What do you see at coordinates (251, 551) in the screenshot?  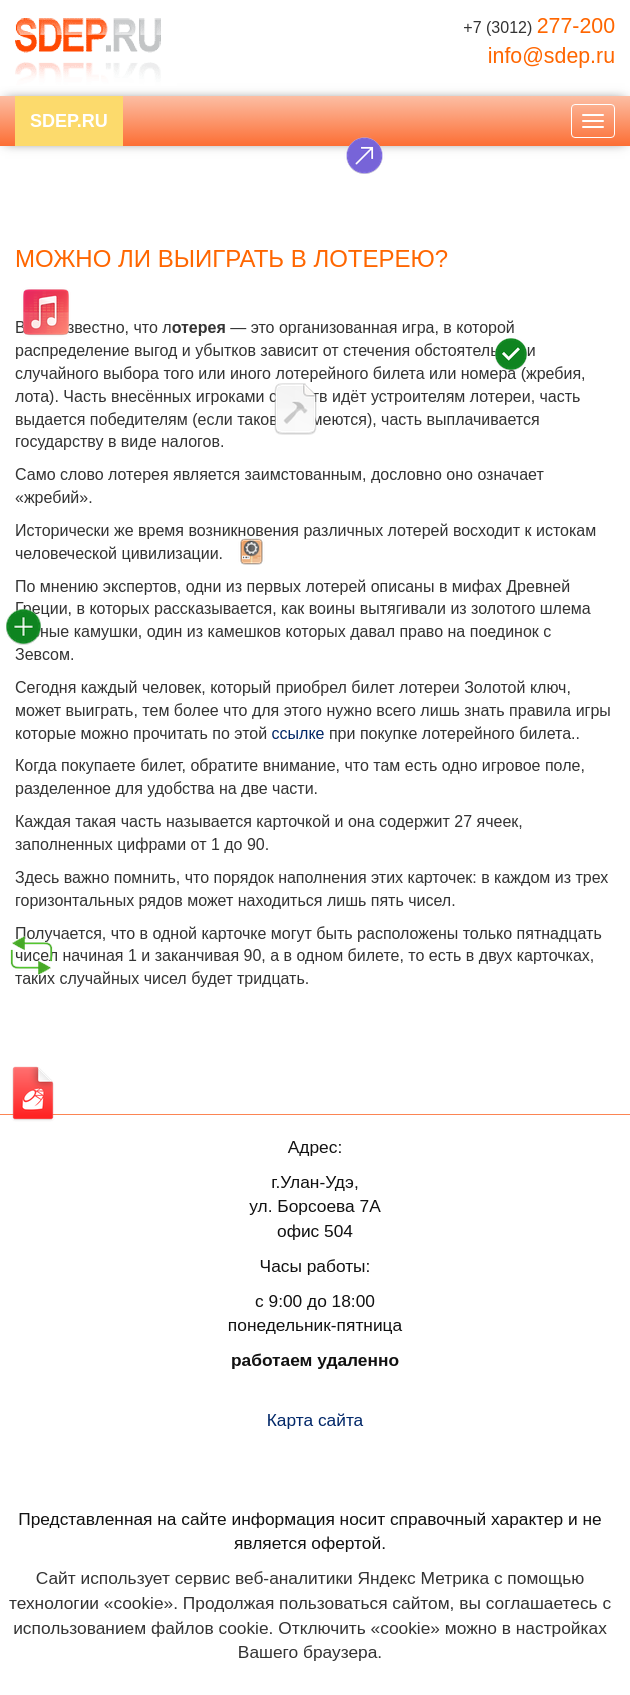 I see `software installation or package setup in progress` at bounding box center [251, 551].